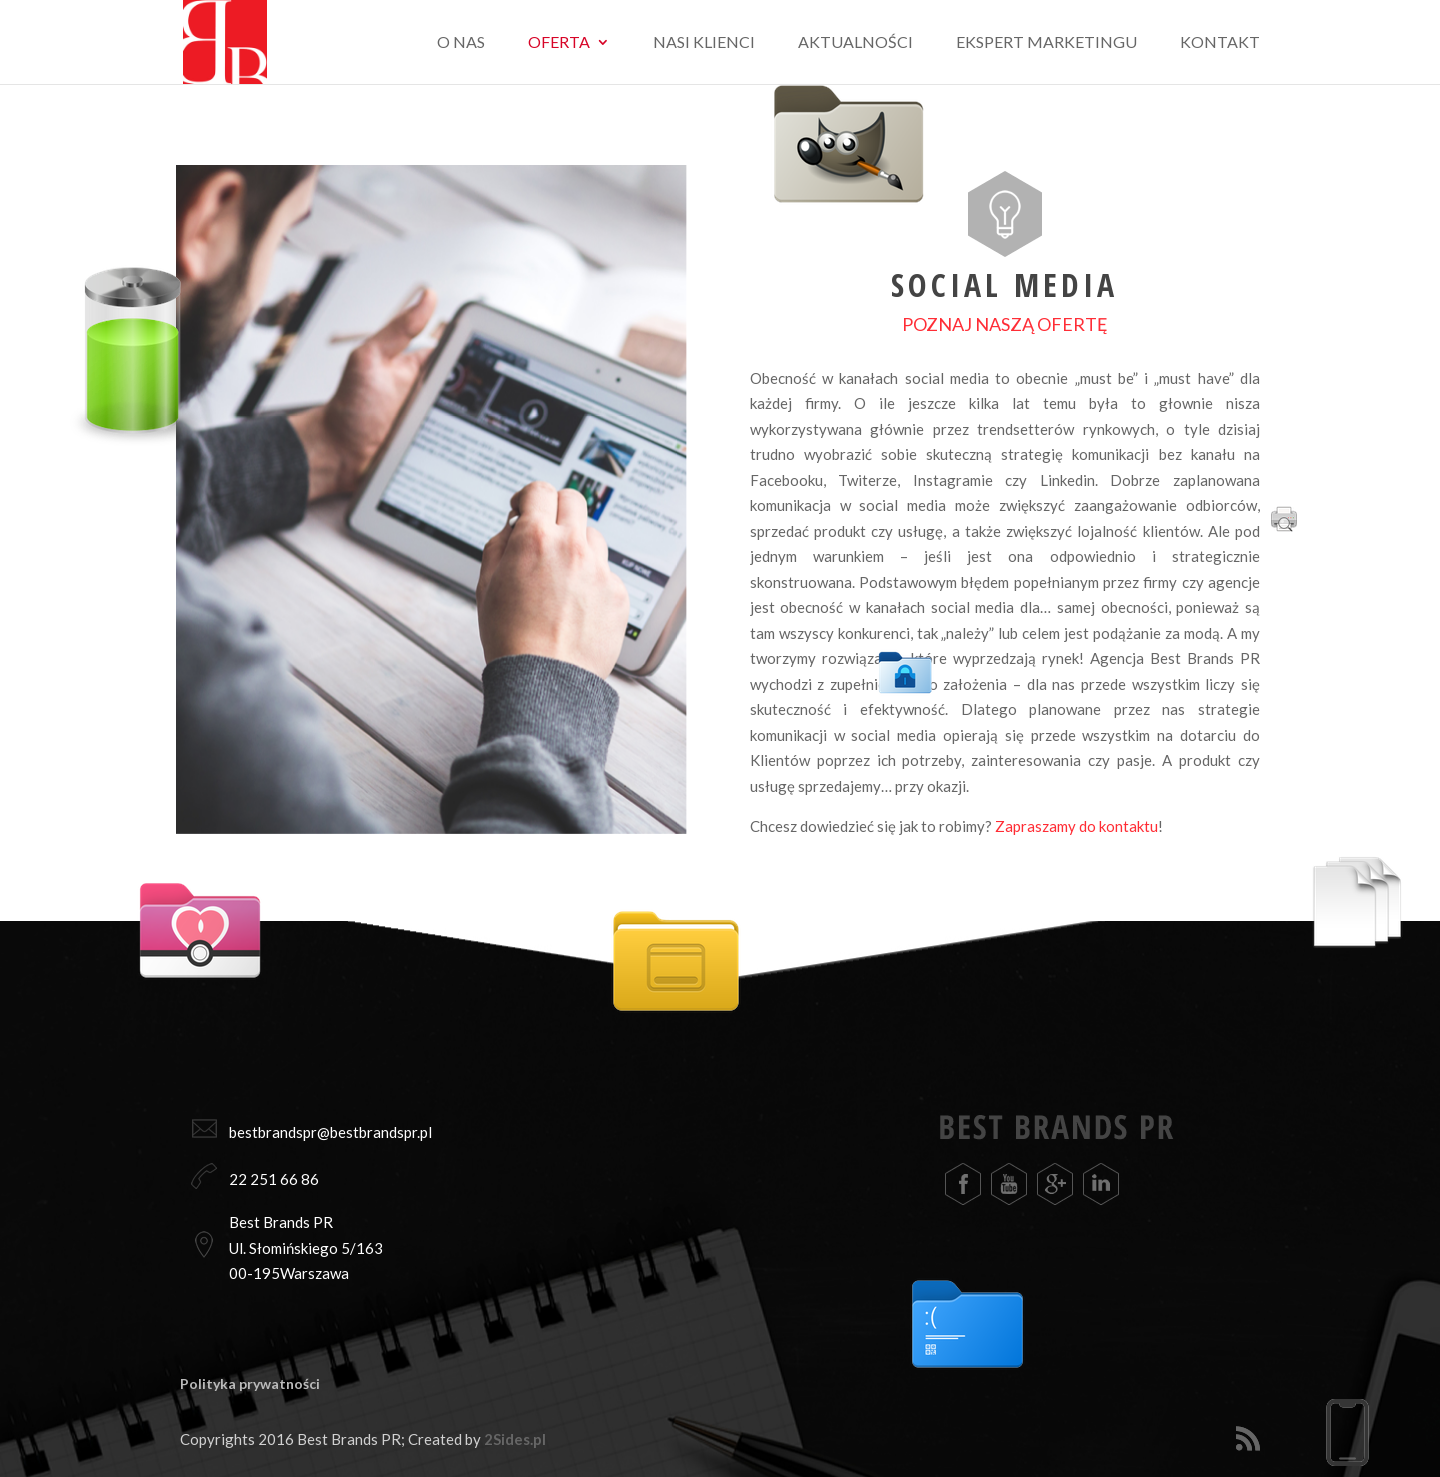 The image size is (1440, 1477). What do you see at coordinates (905, 674) in the screenshot?
I see `access microsoft intune company portal managed files` at bounding box center [905, 674].